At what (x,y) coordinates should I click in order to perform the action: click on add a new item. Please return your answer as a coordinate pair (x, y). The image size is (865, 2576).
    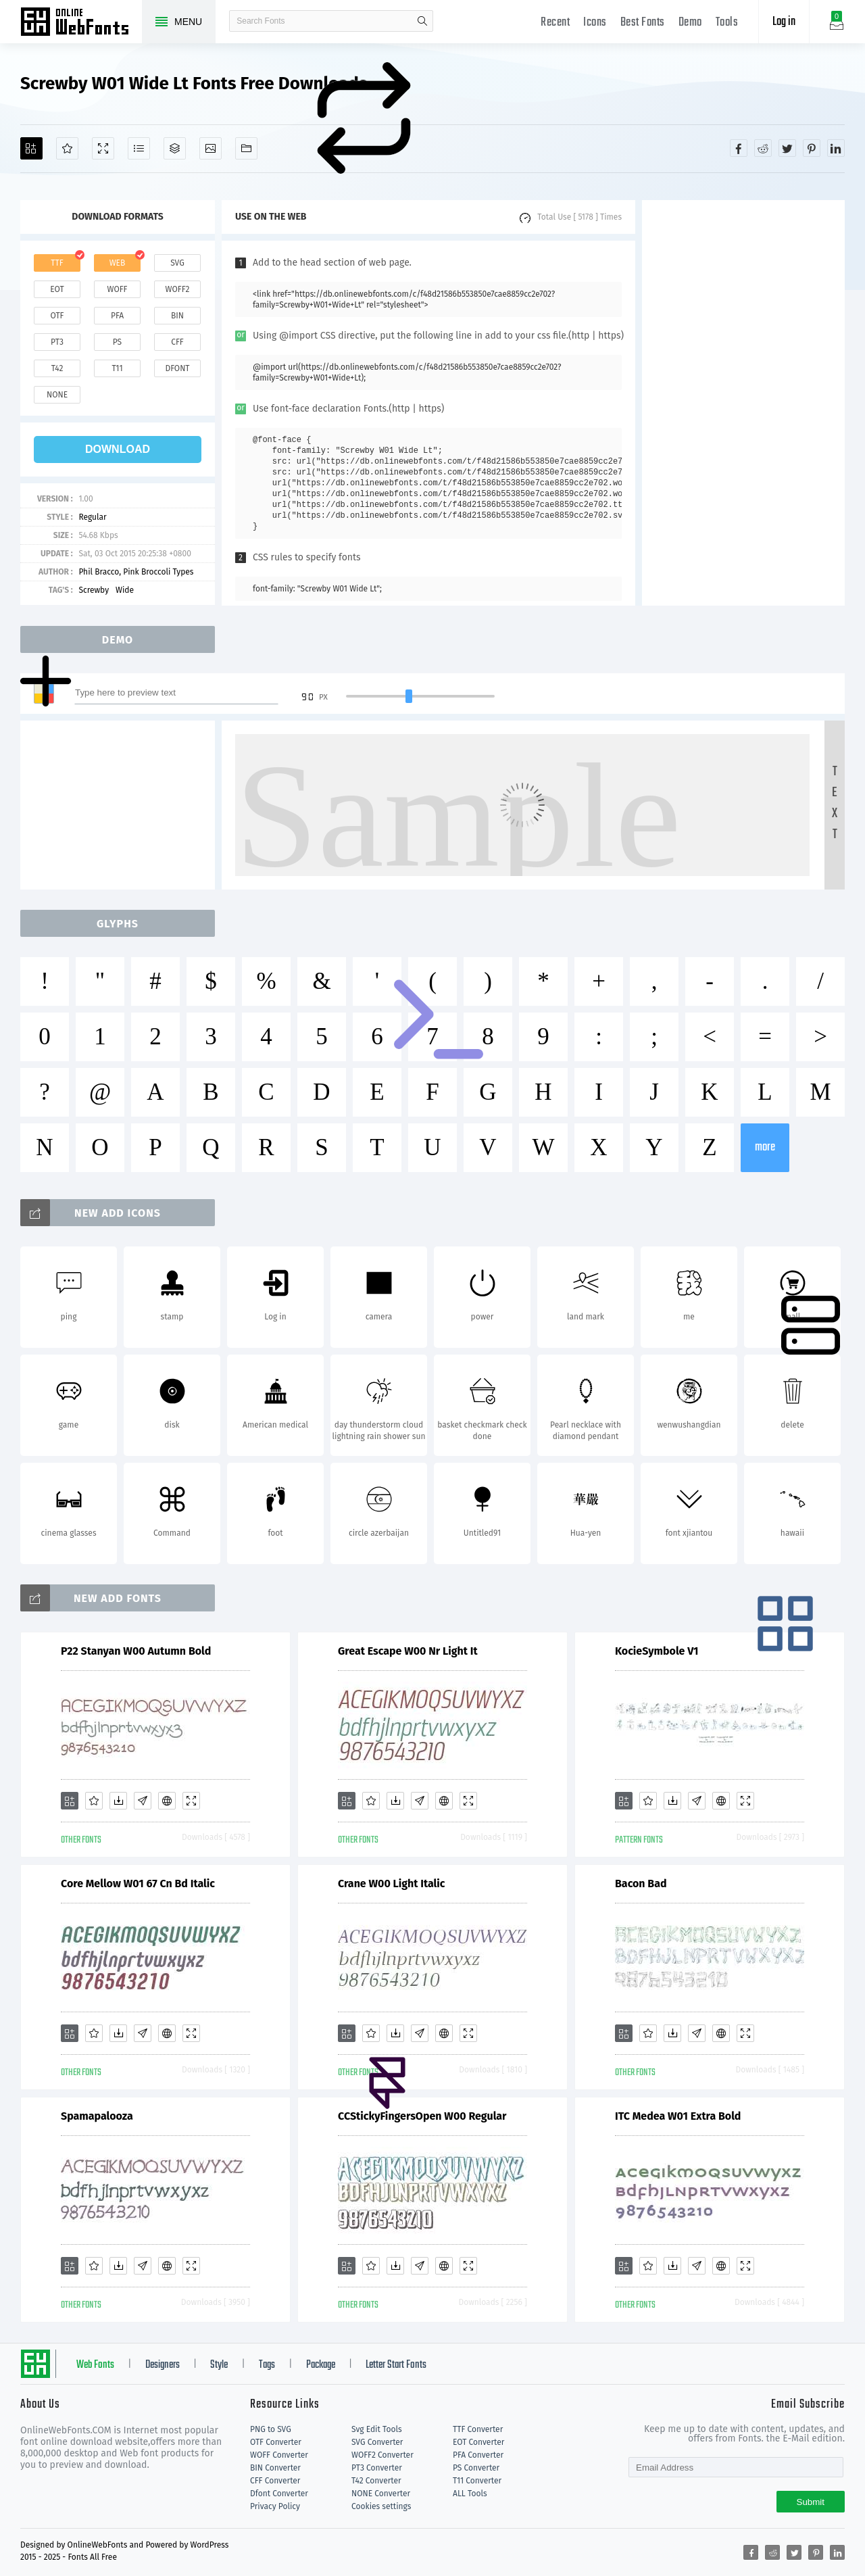
    Looking at the image, I should click on (45, 681).